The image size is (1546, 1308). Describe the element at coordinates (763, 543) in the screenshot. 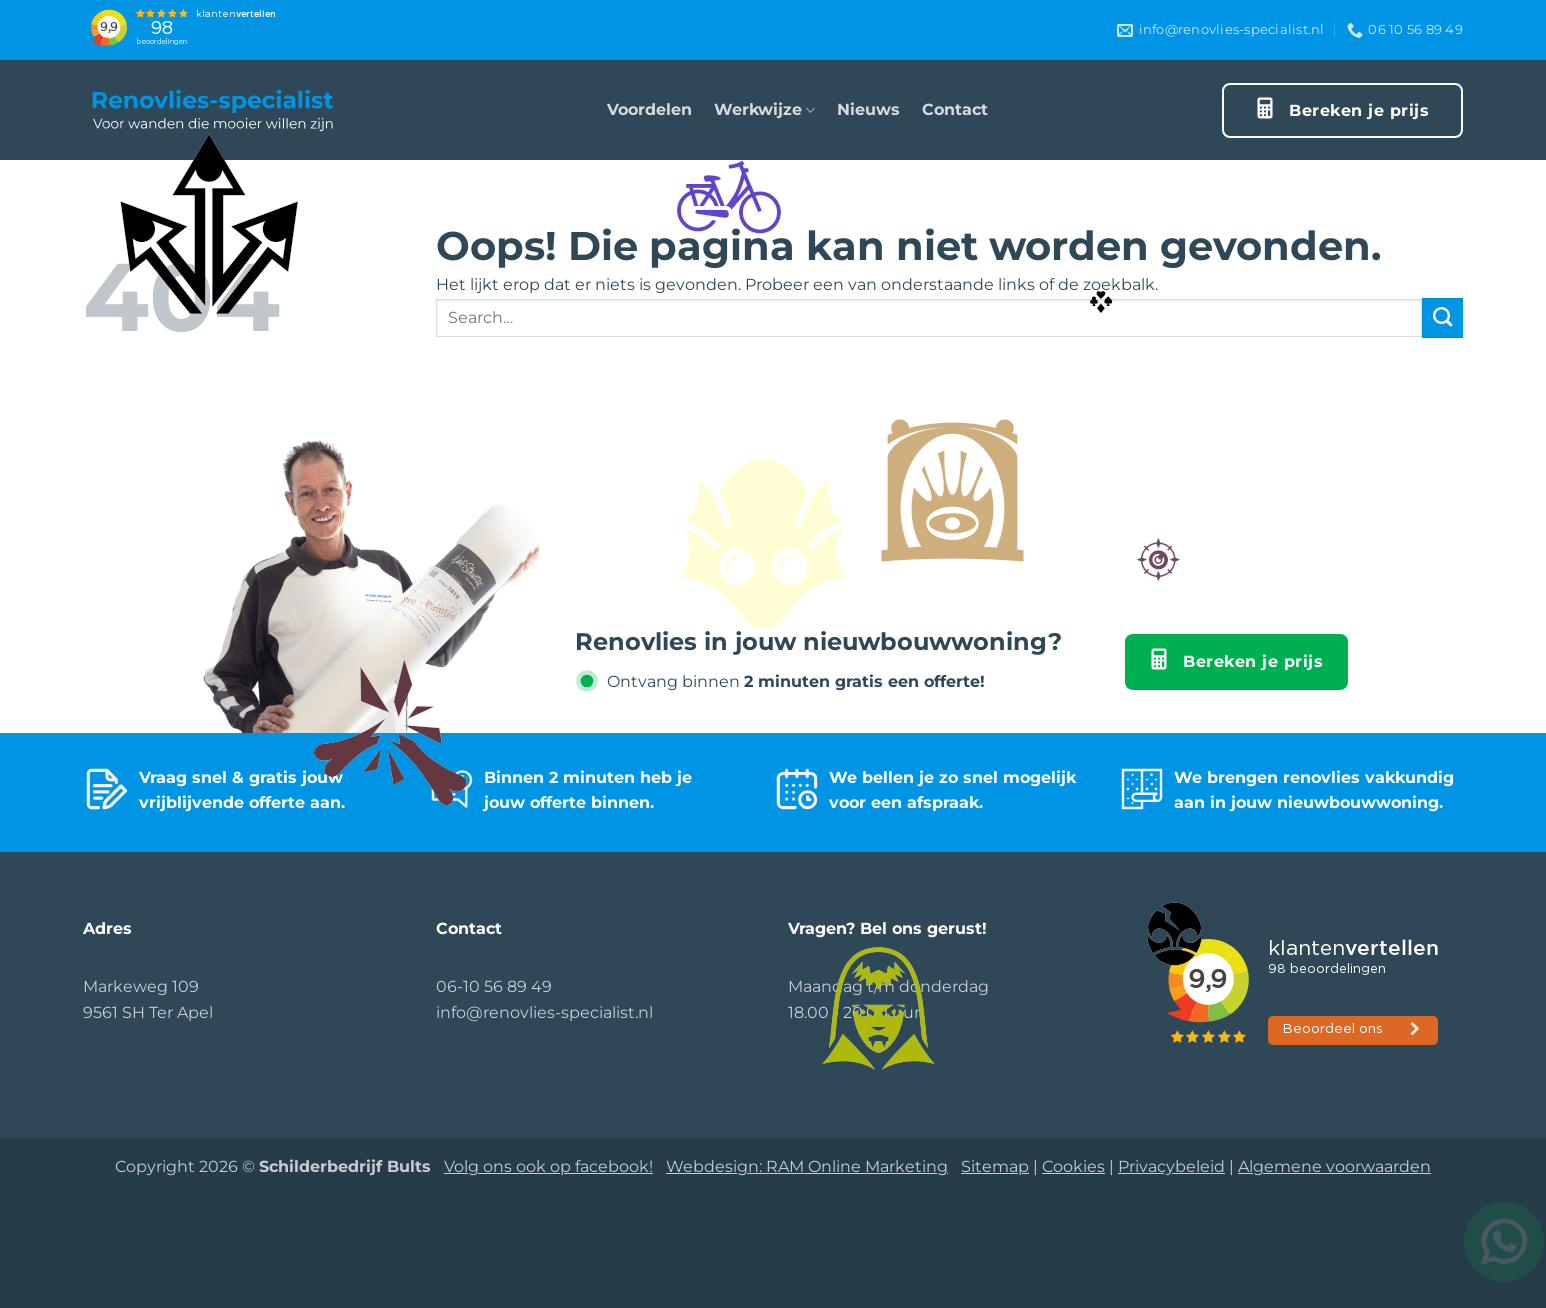

I see `select triton or sea creature character` at that location.